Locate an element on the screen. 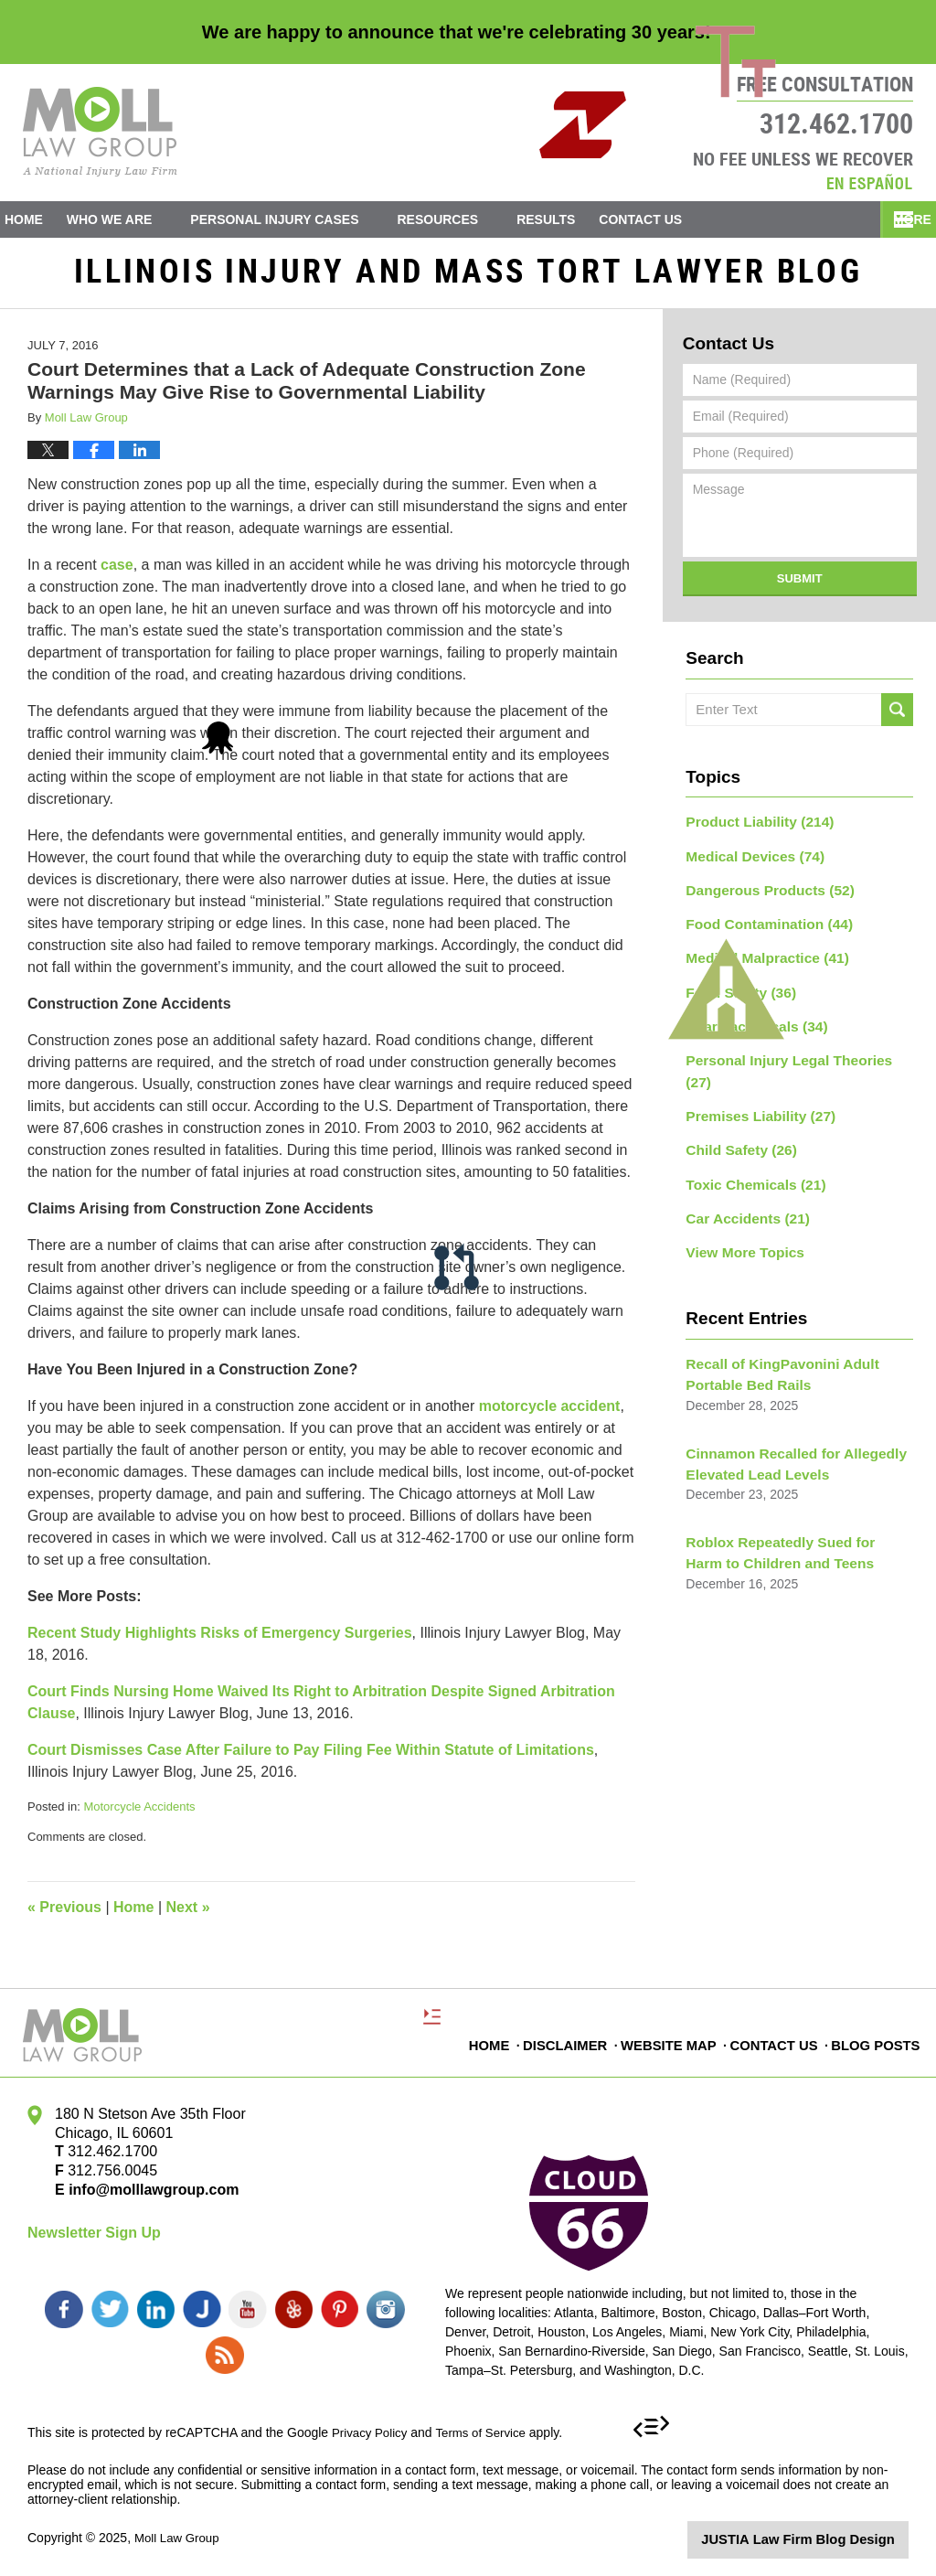 Image resolution: width=936 pixels, height=2576 pixels. Octopus Deploy logo is located at coordinates (218, 738).